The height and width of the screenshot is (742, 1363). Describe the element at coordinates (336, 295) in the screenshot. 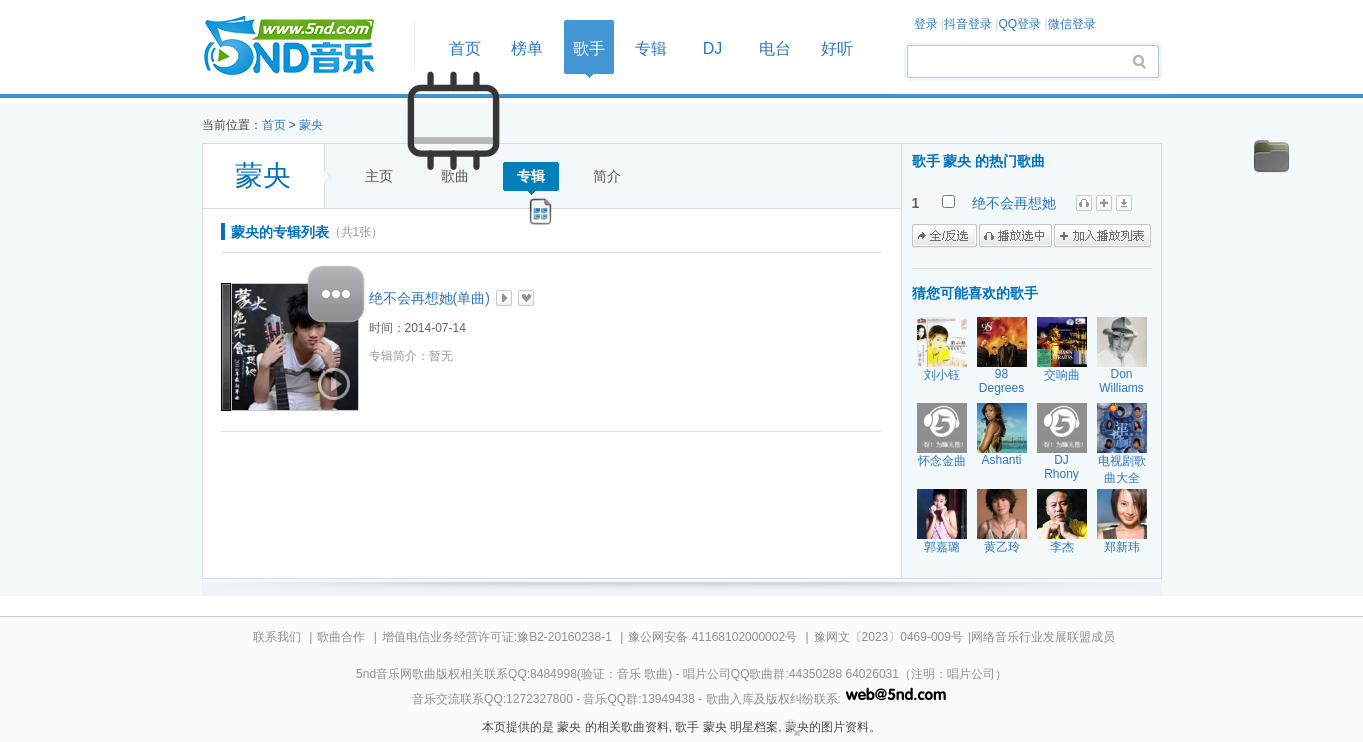

I see `access other or miscellaneous preferences` at that location.